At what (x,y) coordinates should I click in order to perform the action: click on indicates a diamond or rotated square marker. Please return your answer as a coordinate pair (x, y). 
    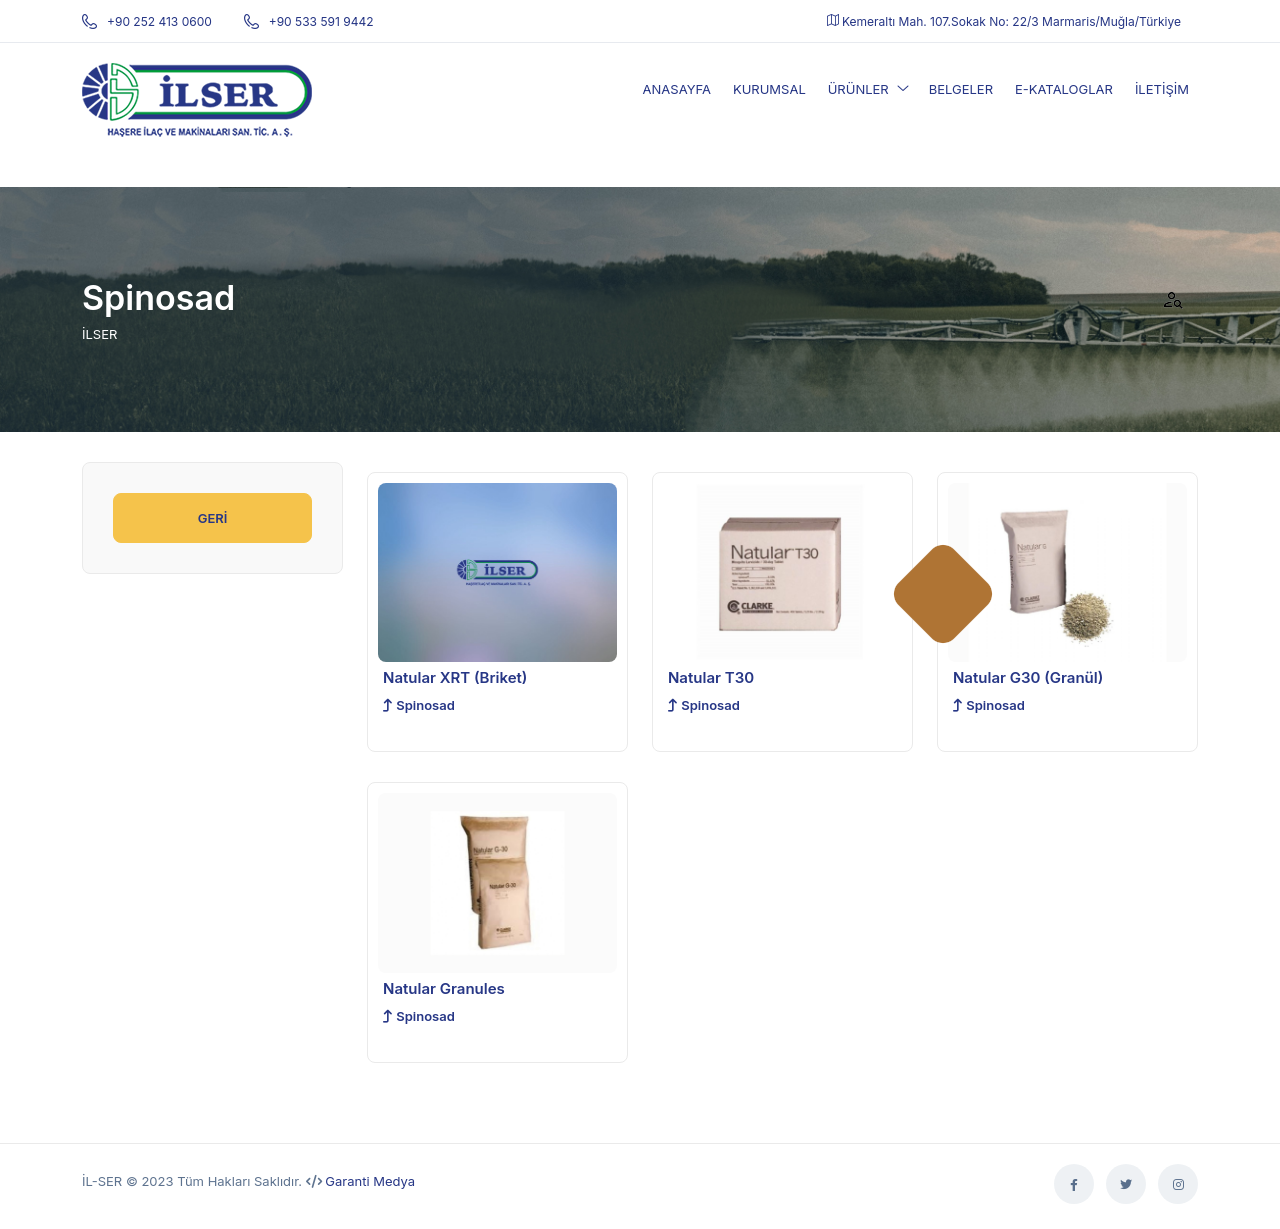
    Looking at the image, I should click on (943, 594).